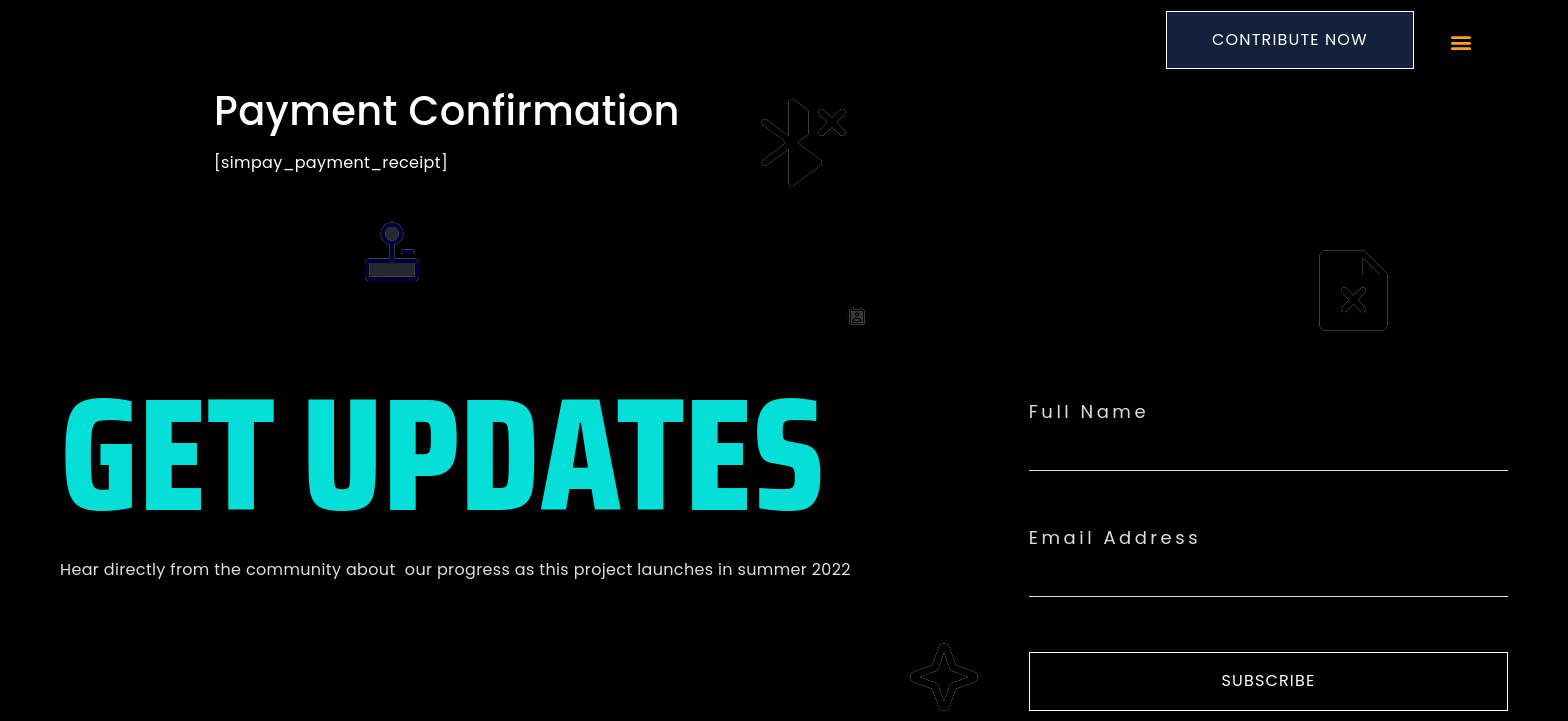 The height and width of the screenshot is (721, 1568). I want to click on indicates a special or featured item, so click(944, 677).